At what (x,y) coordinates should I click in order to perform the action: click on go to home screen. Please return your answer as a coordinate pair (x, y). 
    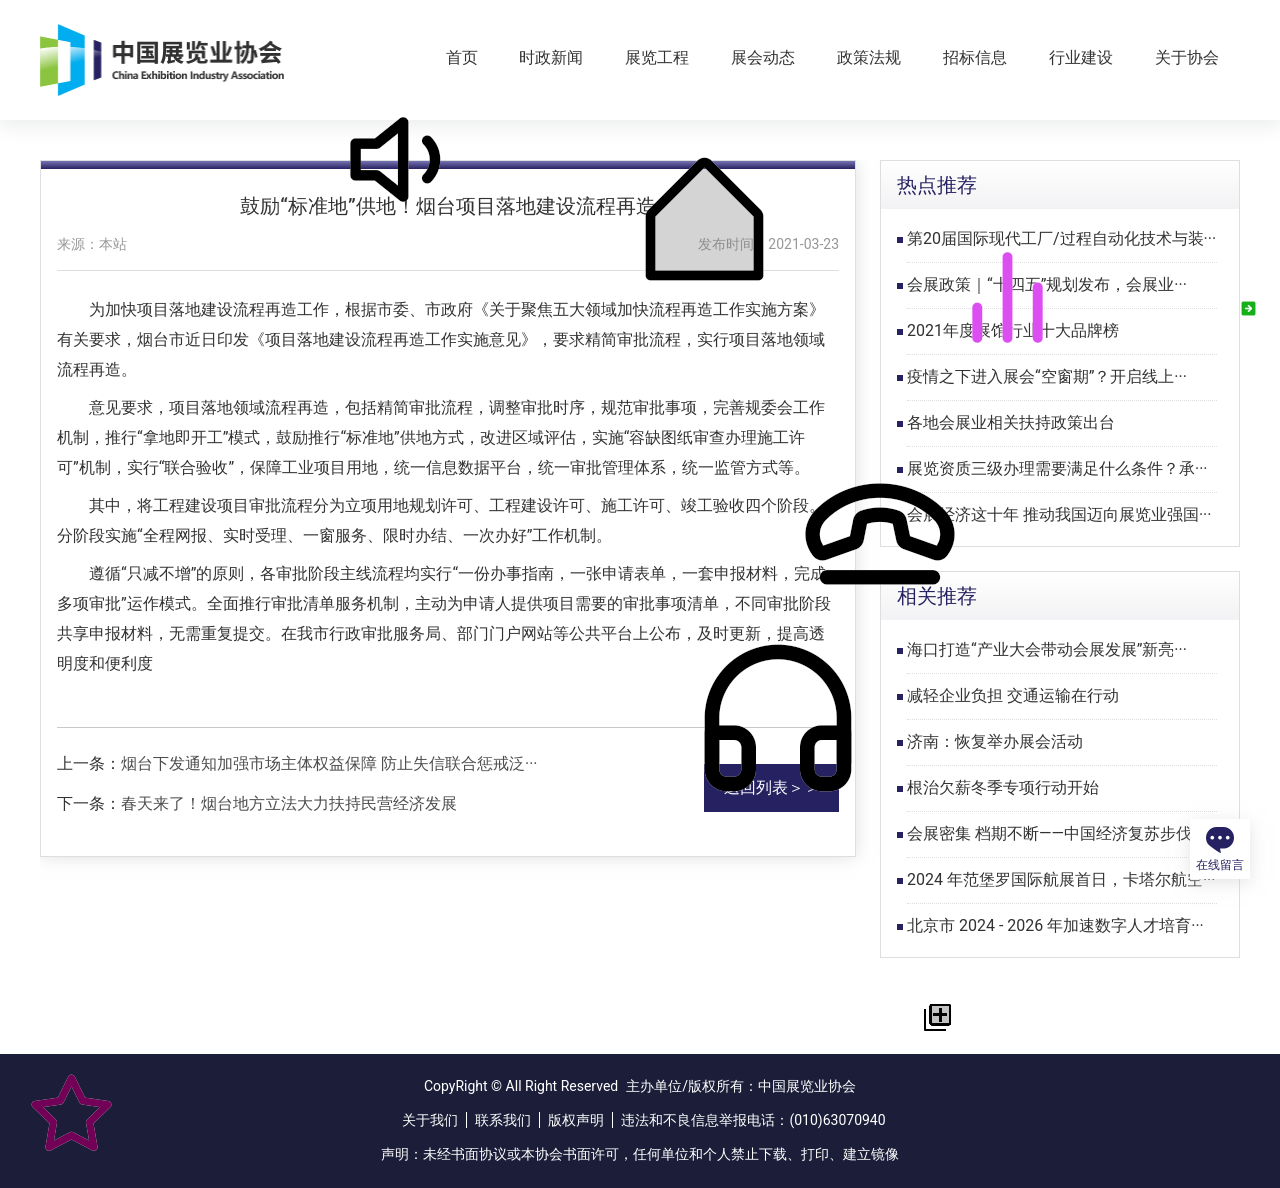
    Looking at the image, I should click on (704, 221).